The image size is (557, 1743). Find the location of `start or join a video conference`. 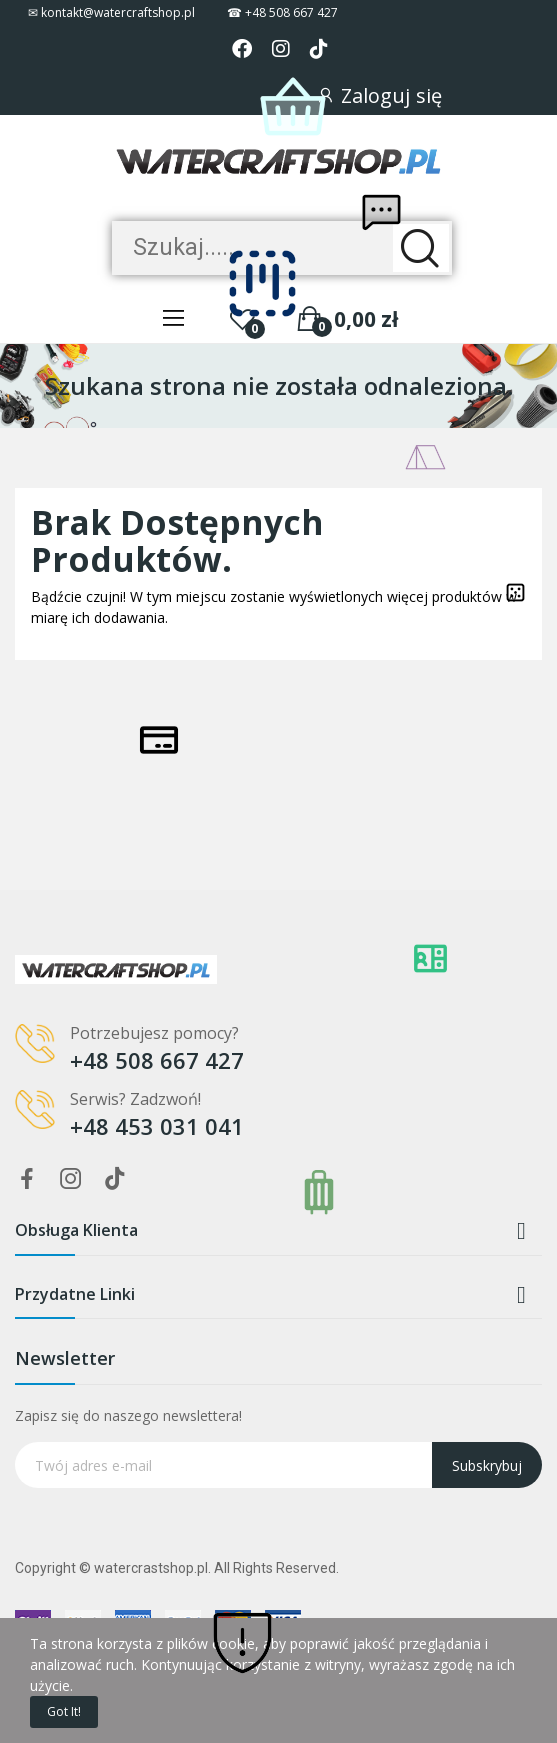

start or join a video conference is located at coordinates (430, 958).